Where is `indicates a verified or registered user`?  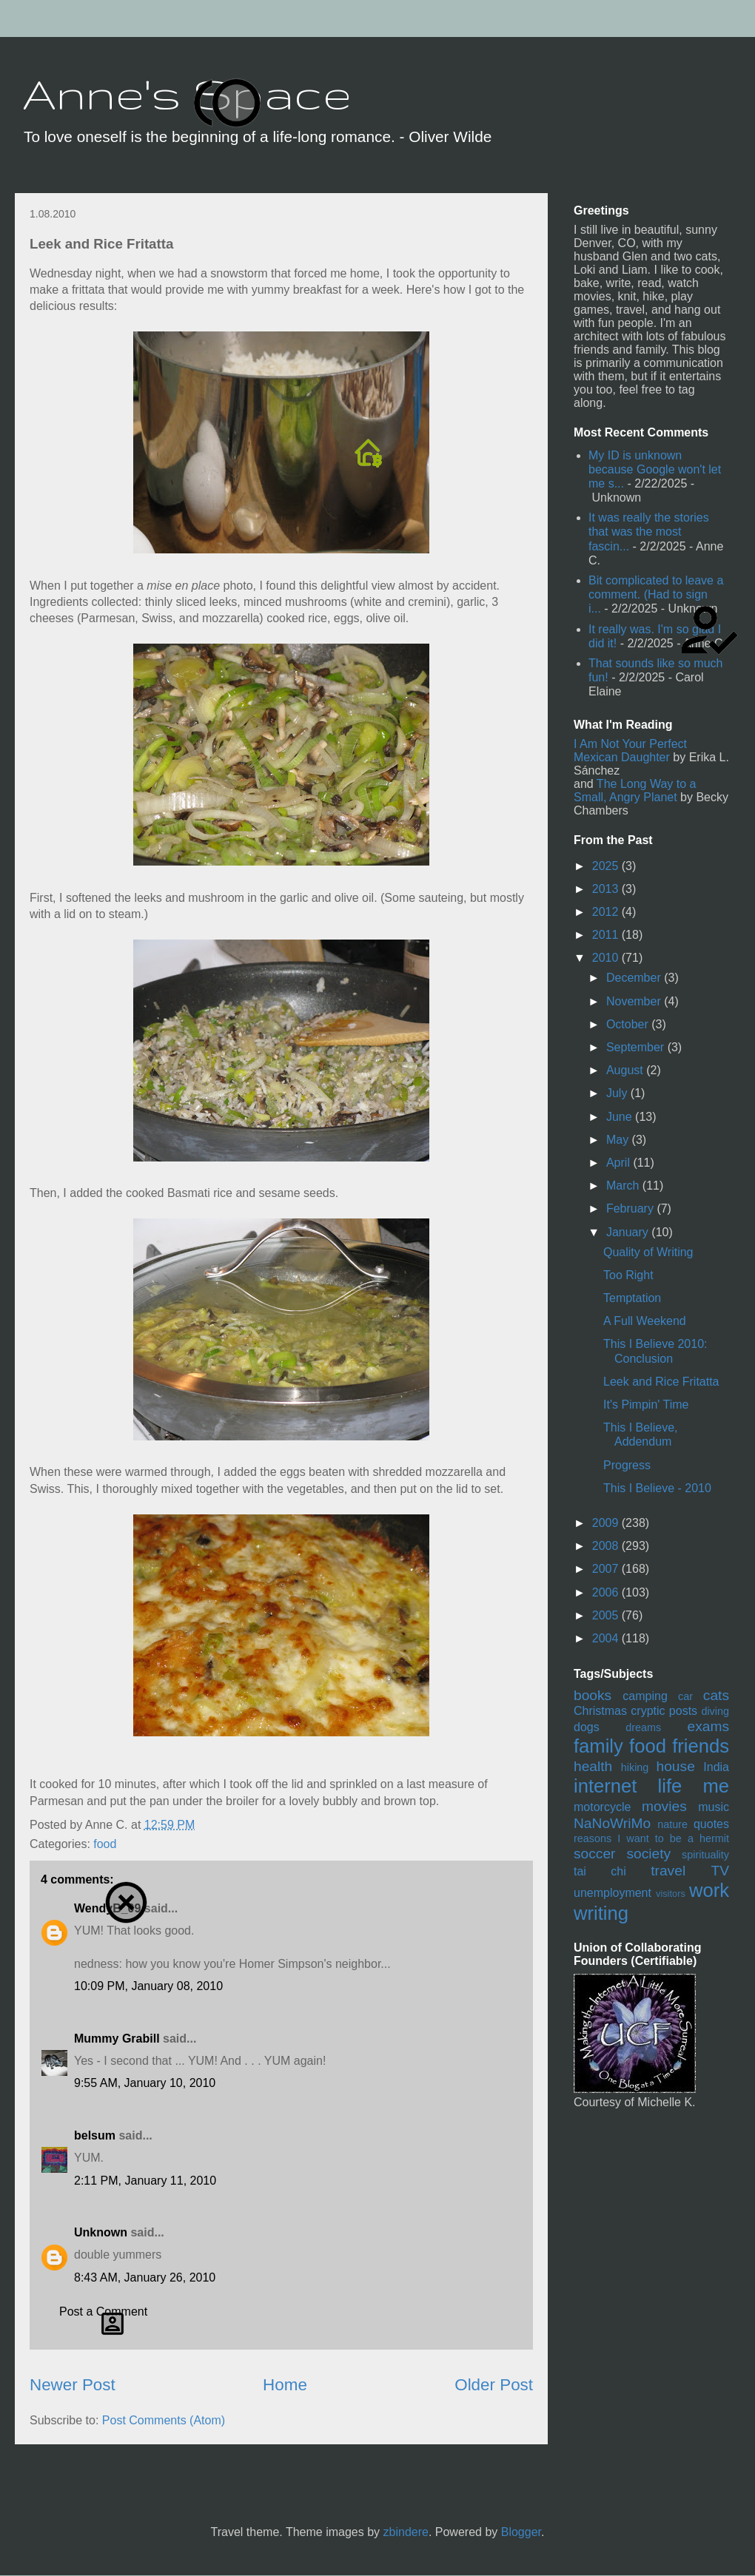
indicates a verified or registered user is located at coordinates (708, 630).